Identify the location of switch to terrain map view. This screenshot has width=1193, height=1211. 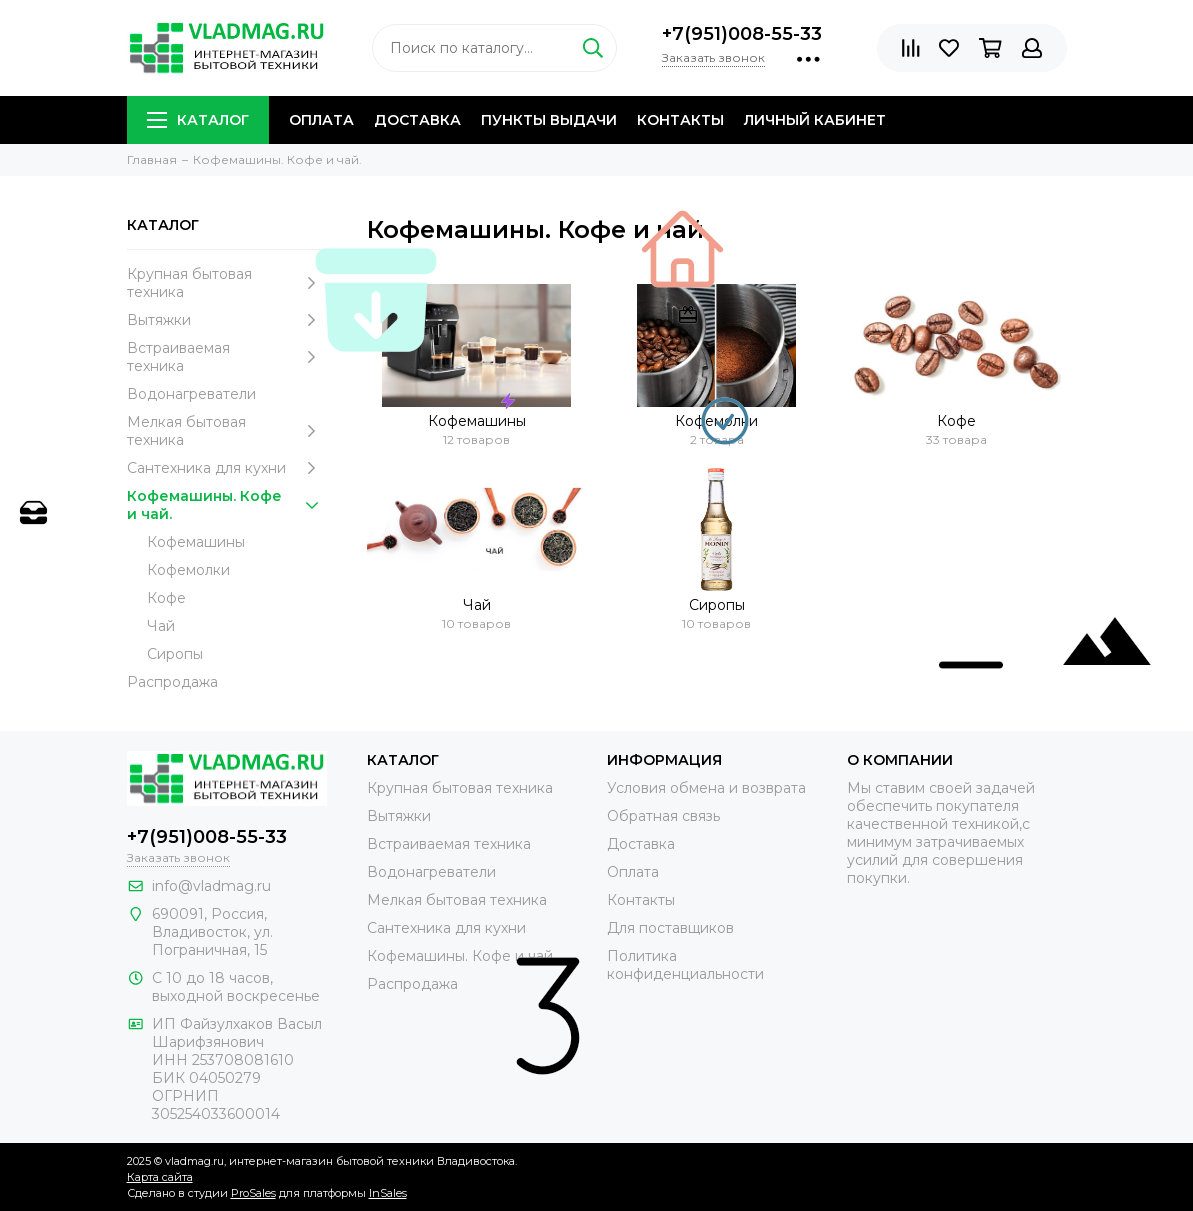
(1107, 641).